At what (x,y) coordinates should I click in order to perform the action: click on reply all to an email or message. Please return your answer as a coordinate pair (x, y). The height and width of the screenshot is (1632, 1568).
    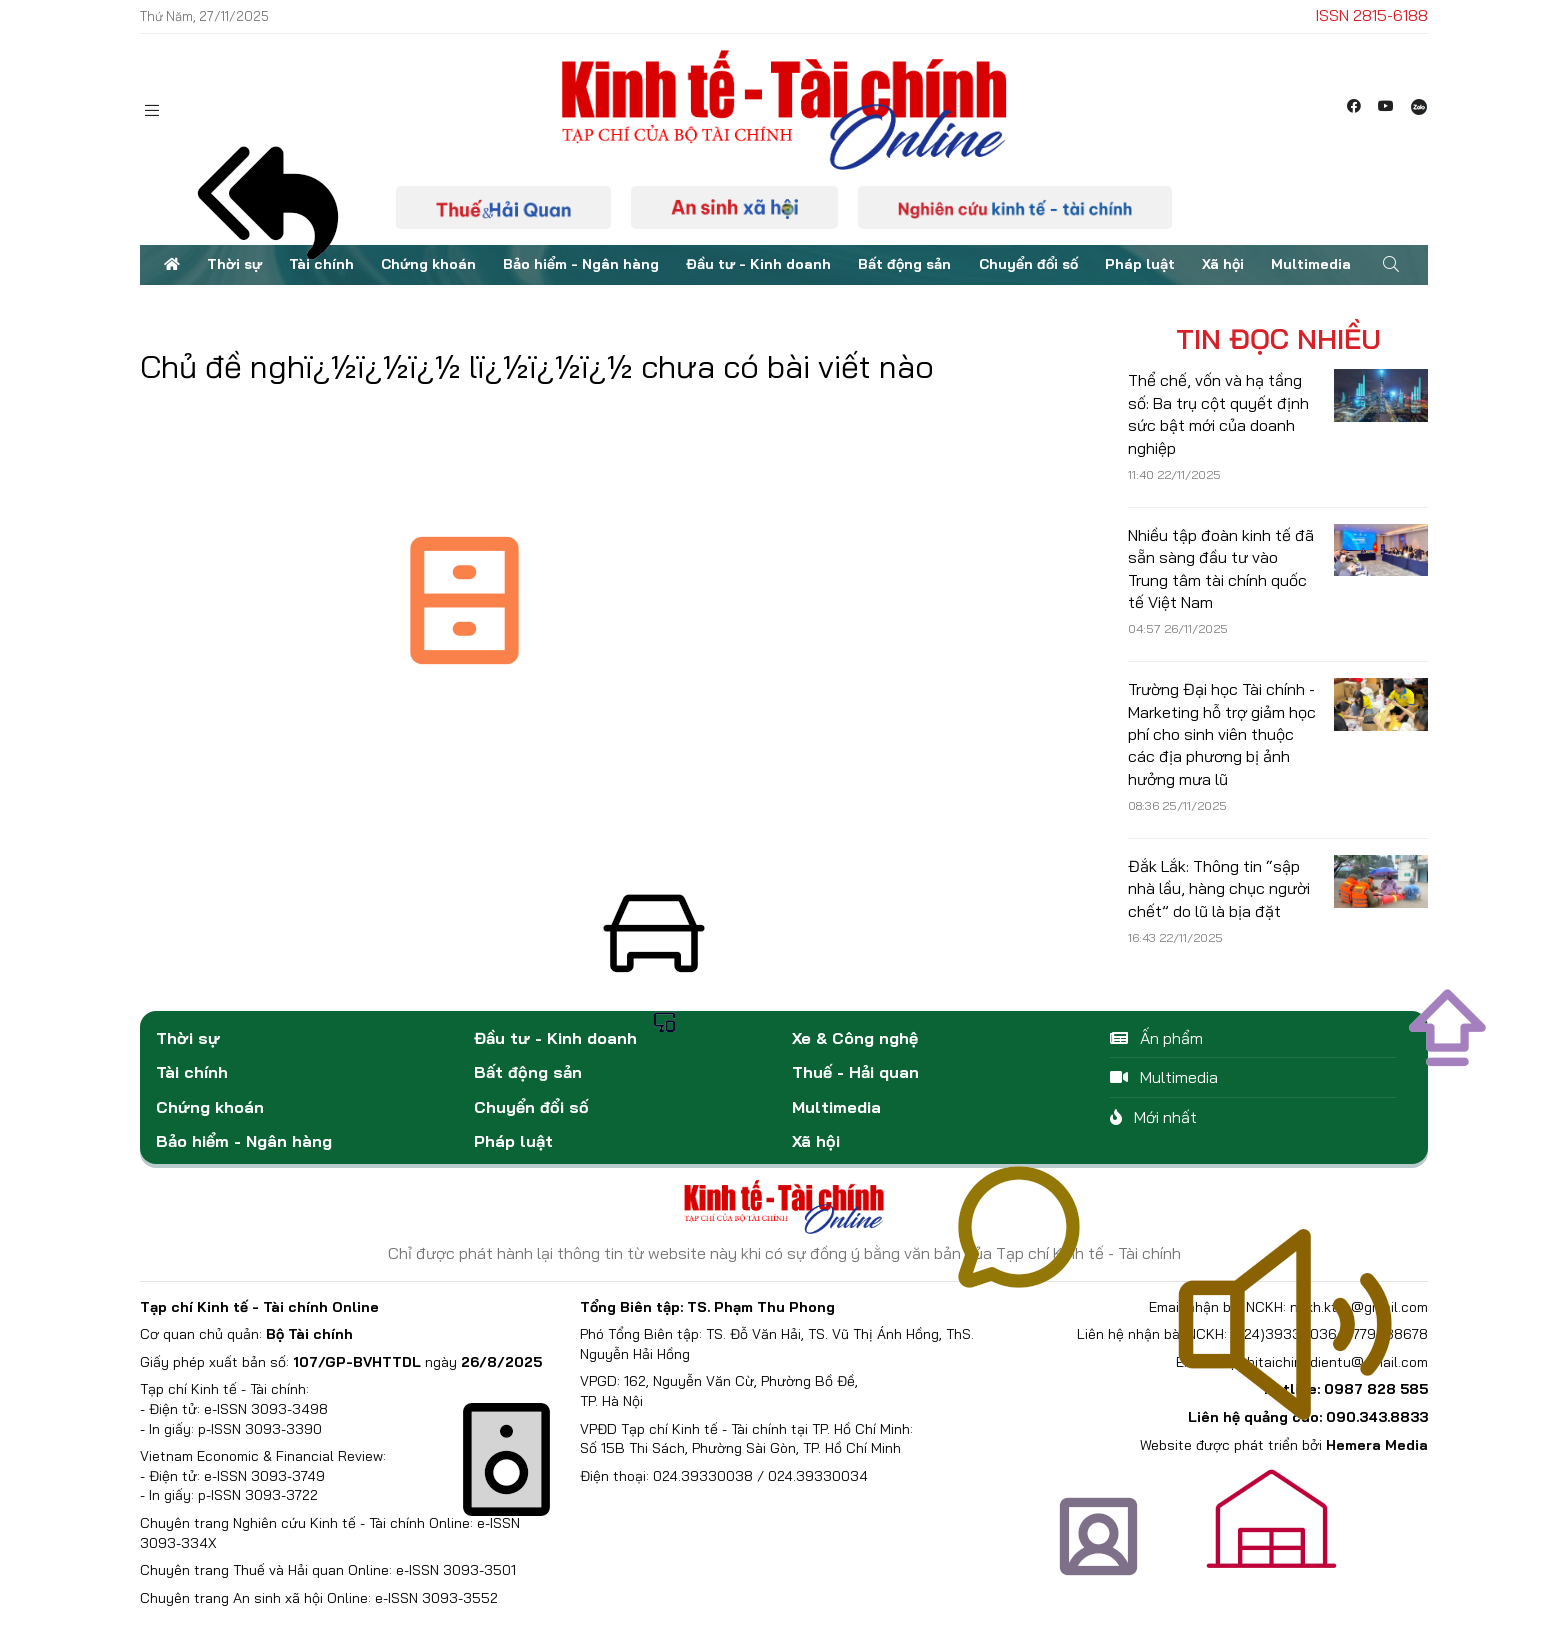
    Looking at the image, I should click on (268, 205).